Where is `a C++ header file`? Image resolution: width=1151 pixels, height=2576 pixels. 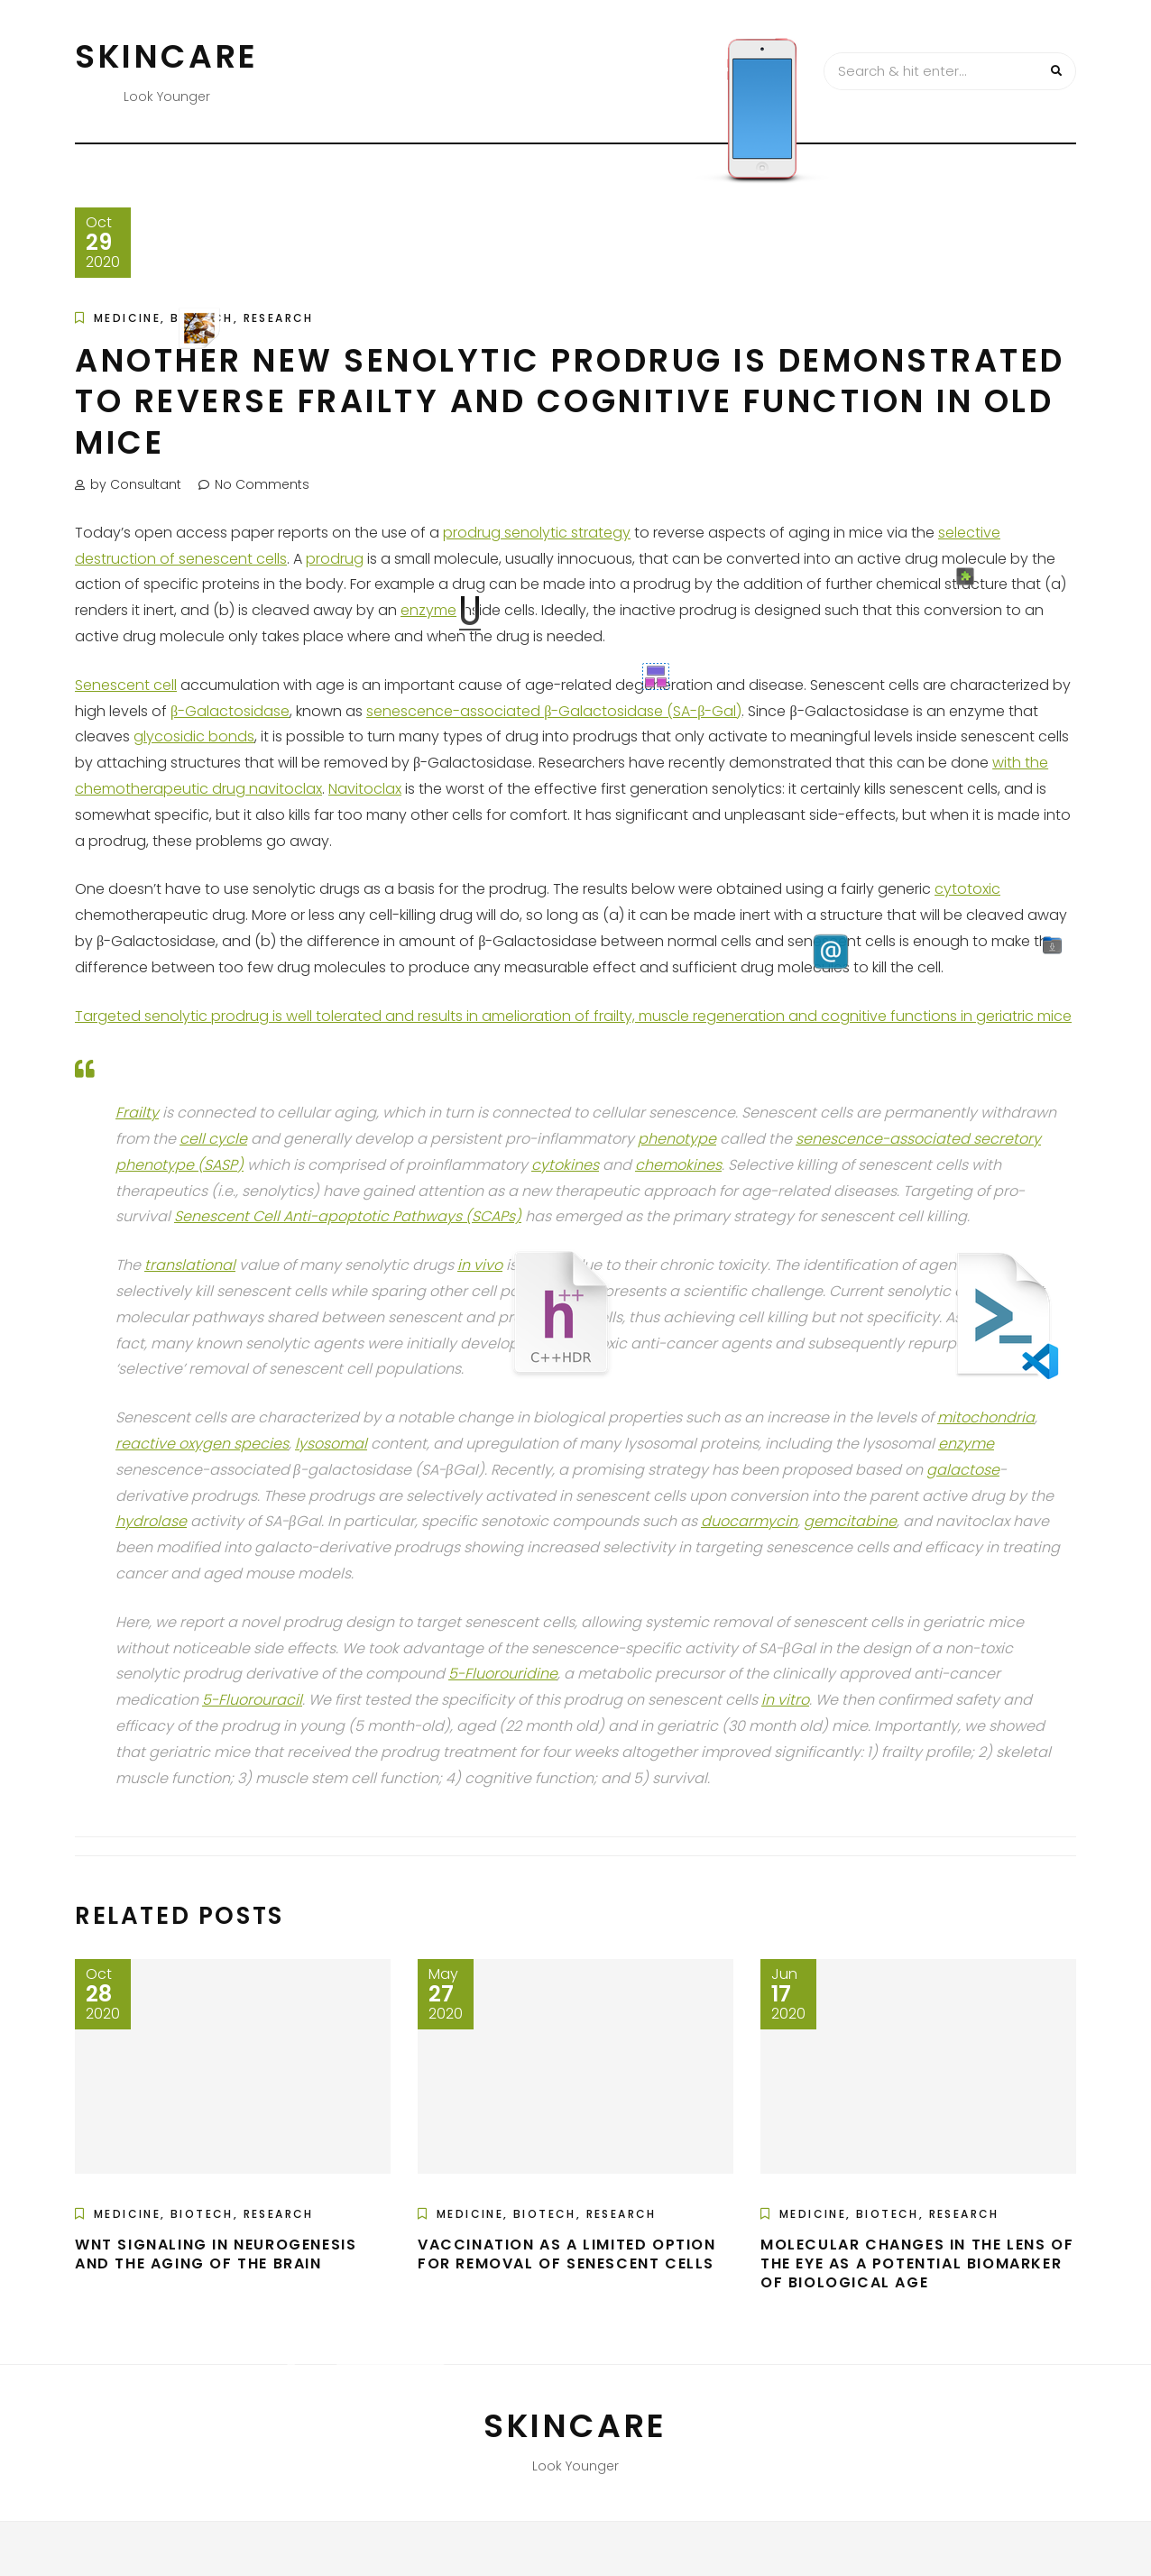
a C++ header file is located at coordinates (561, 1314).